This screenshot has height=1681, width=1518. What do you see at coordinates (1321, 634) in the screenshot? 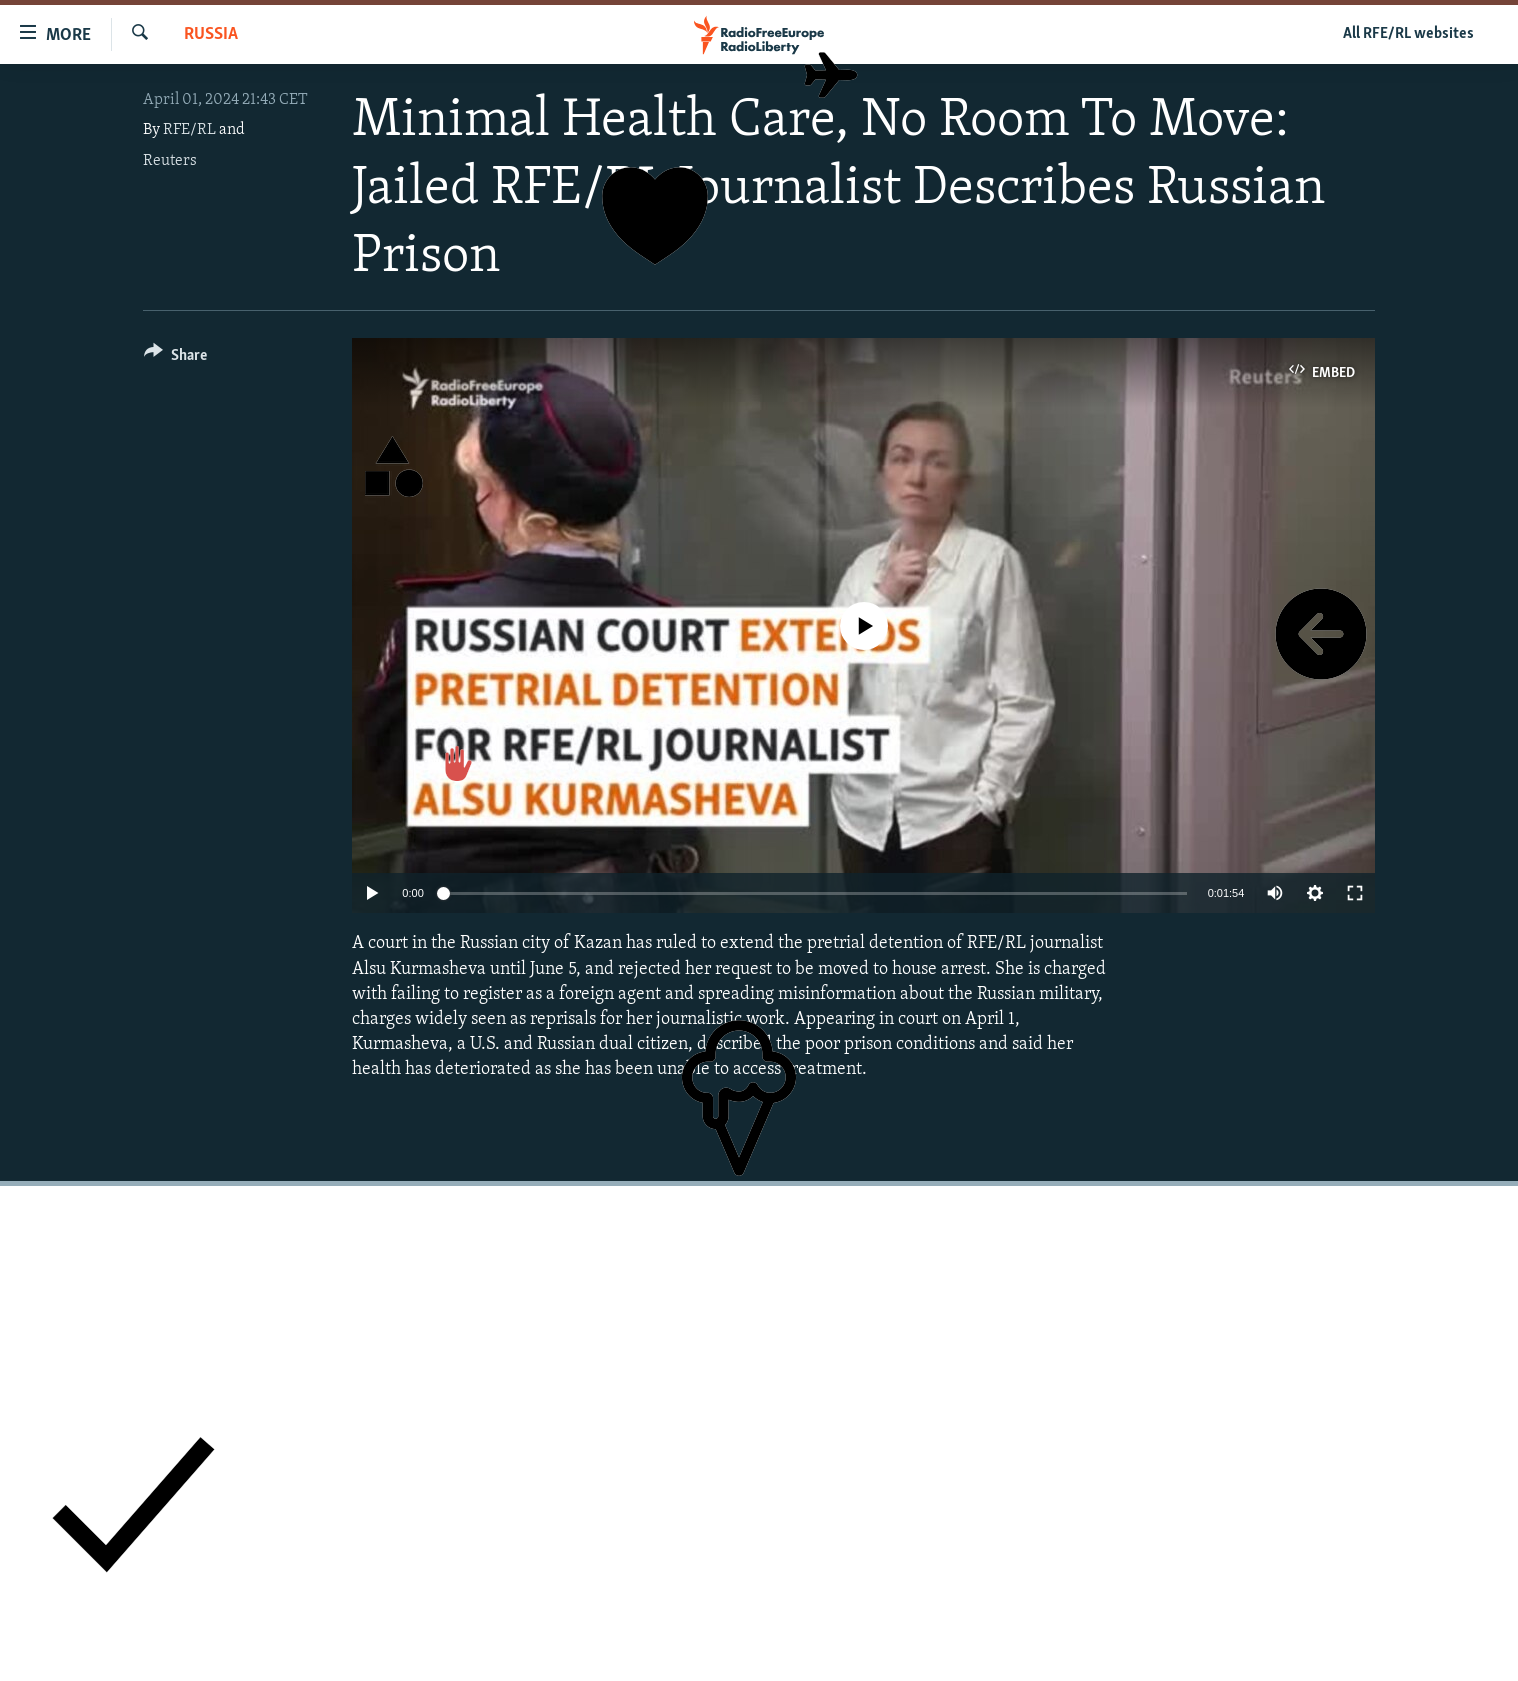
I see `go back to the previous screen` at bounding box center [1321, 634].